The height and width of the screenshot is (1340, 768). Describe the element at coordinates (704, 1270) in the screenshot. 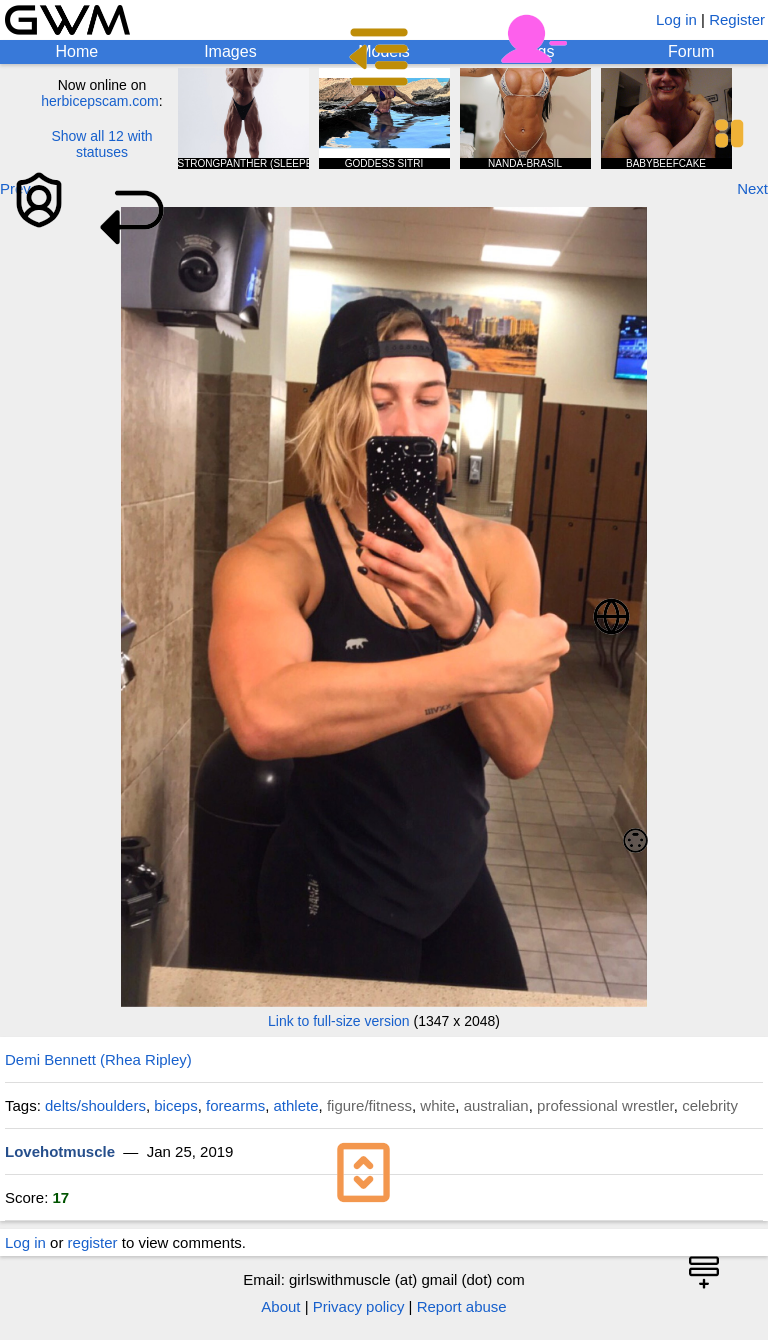

I see `add a new row below` at that location.